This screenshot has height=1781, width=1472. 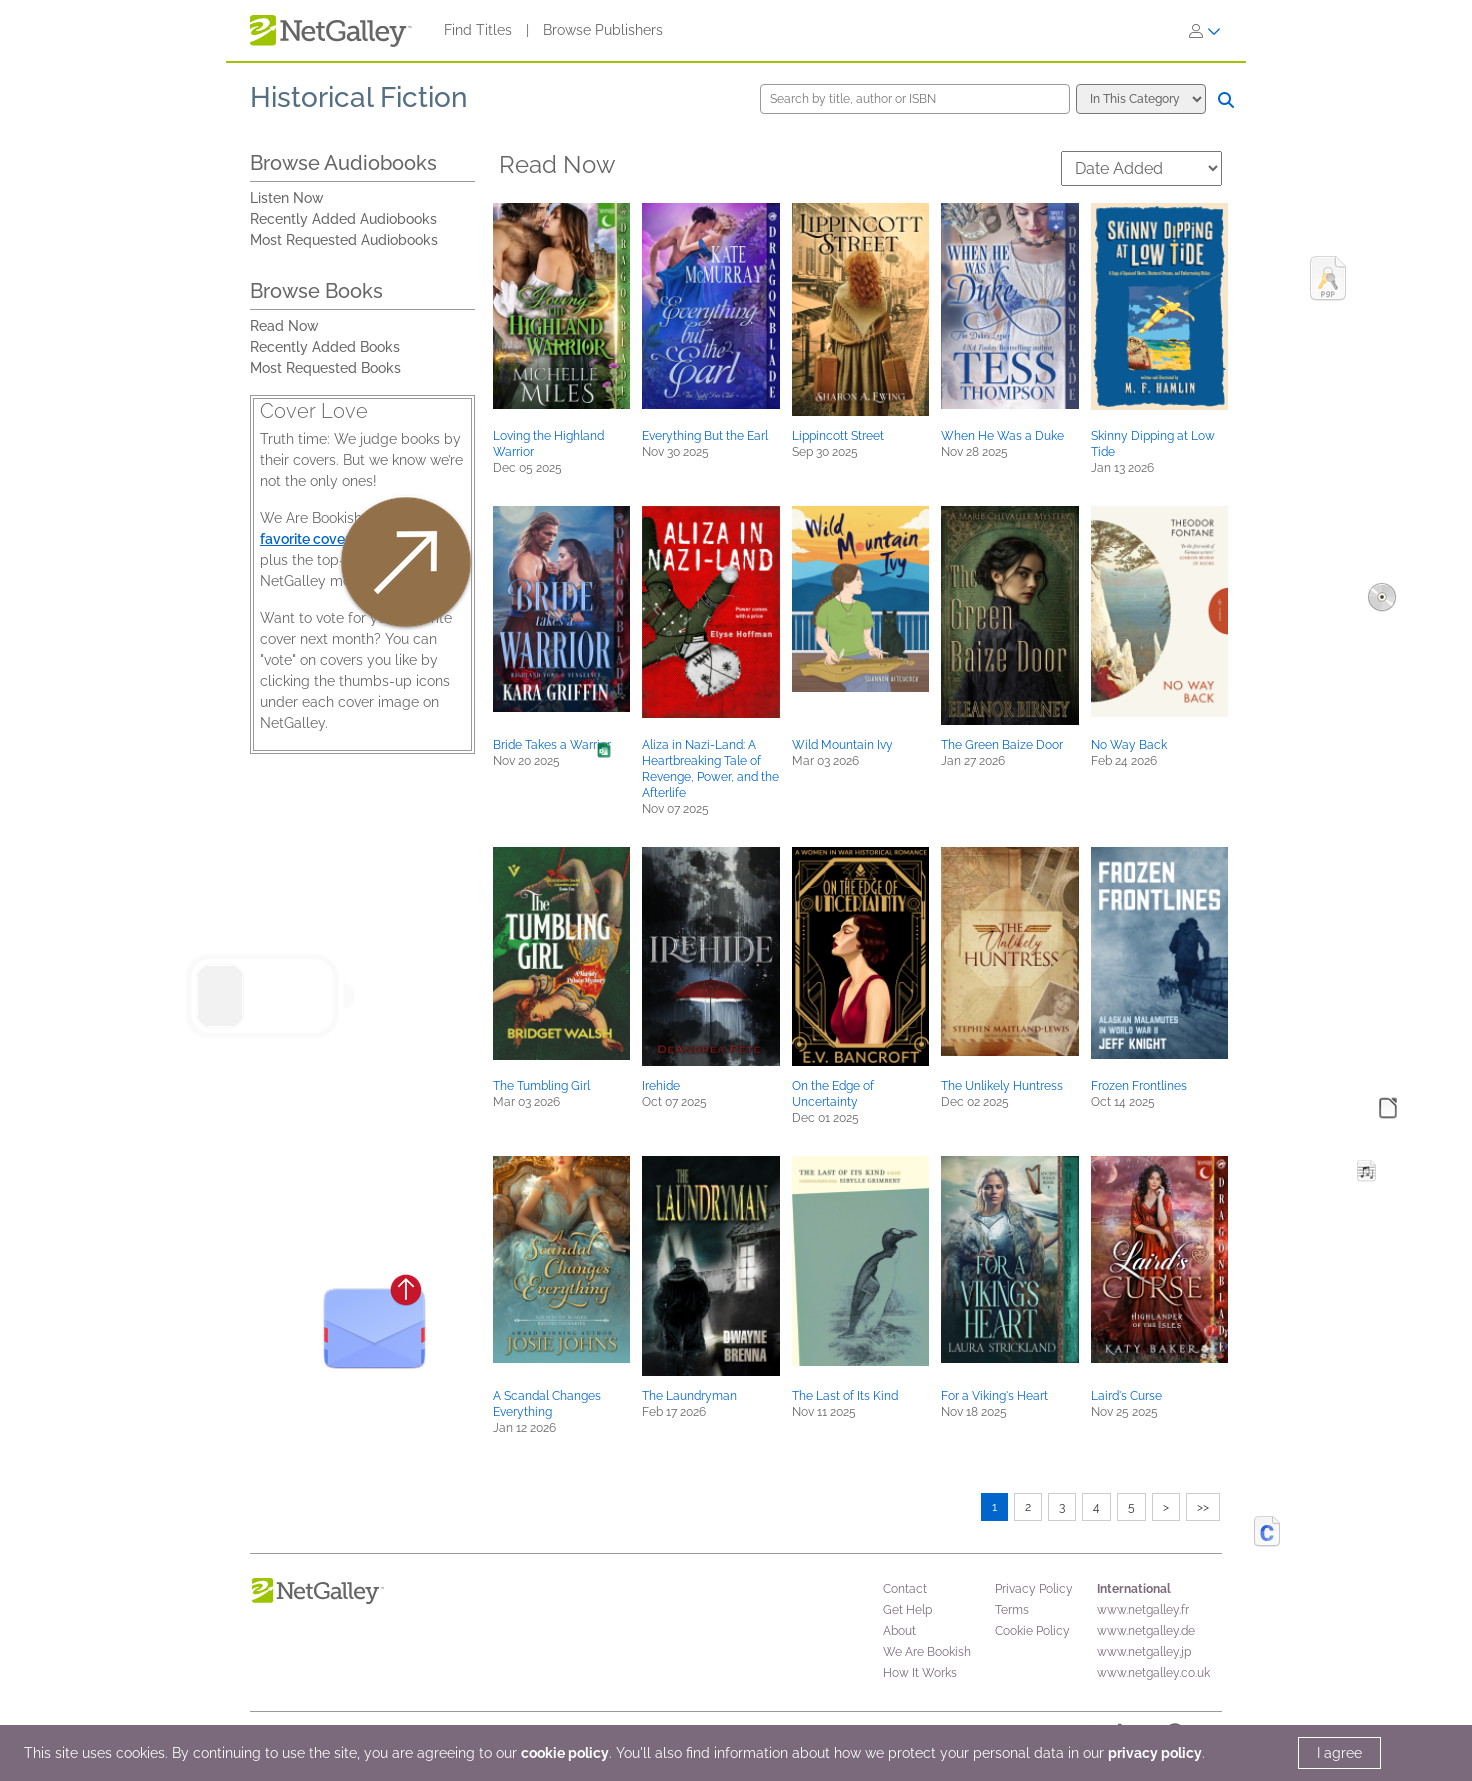 What do you see at coordinates (270, 996) in the screenshot?
I see `indicates battery level at 30%` at bounding box center [270, 996].